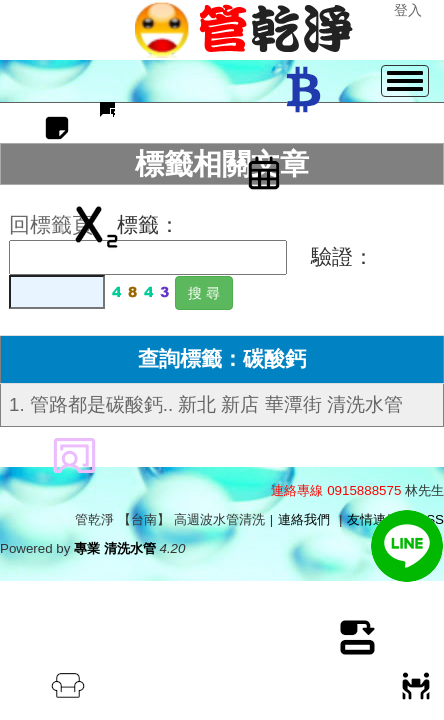  Describe the element at coordinates (68, 686) in the screenshot. I see `browse furniture or home decor items` at that location.